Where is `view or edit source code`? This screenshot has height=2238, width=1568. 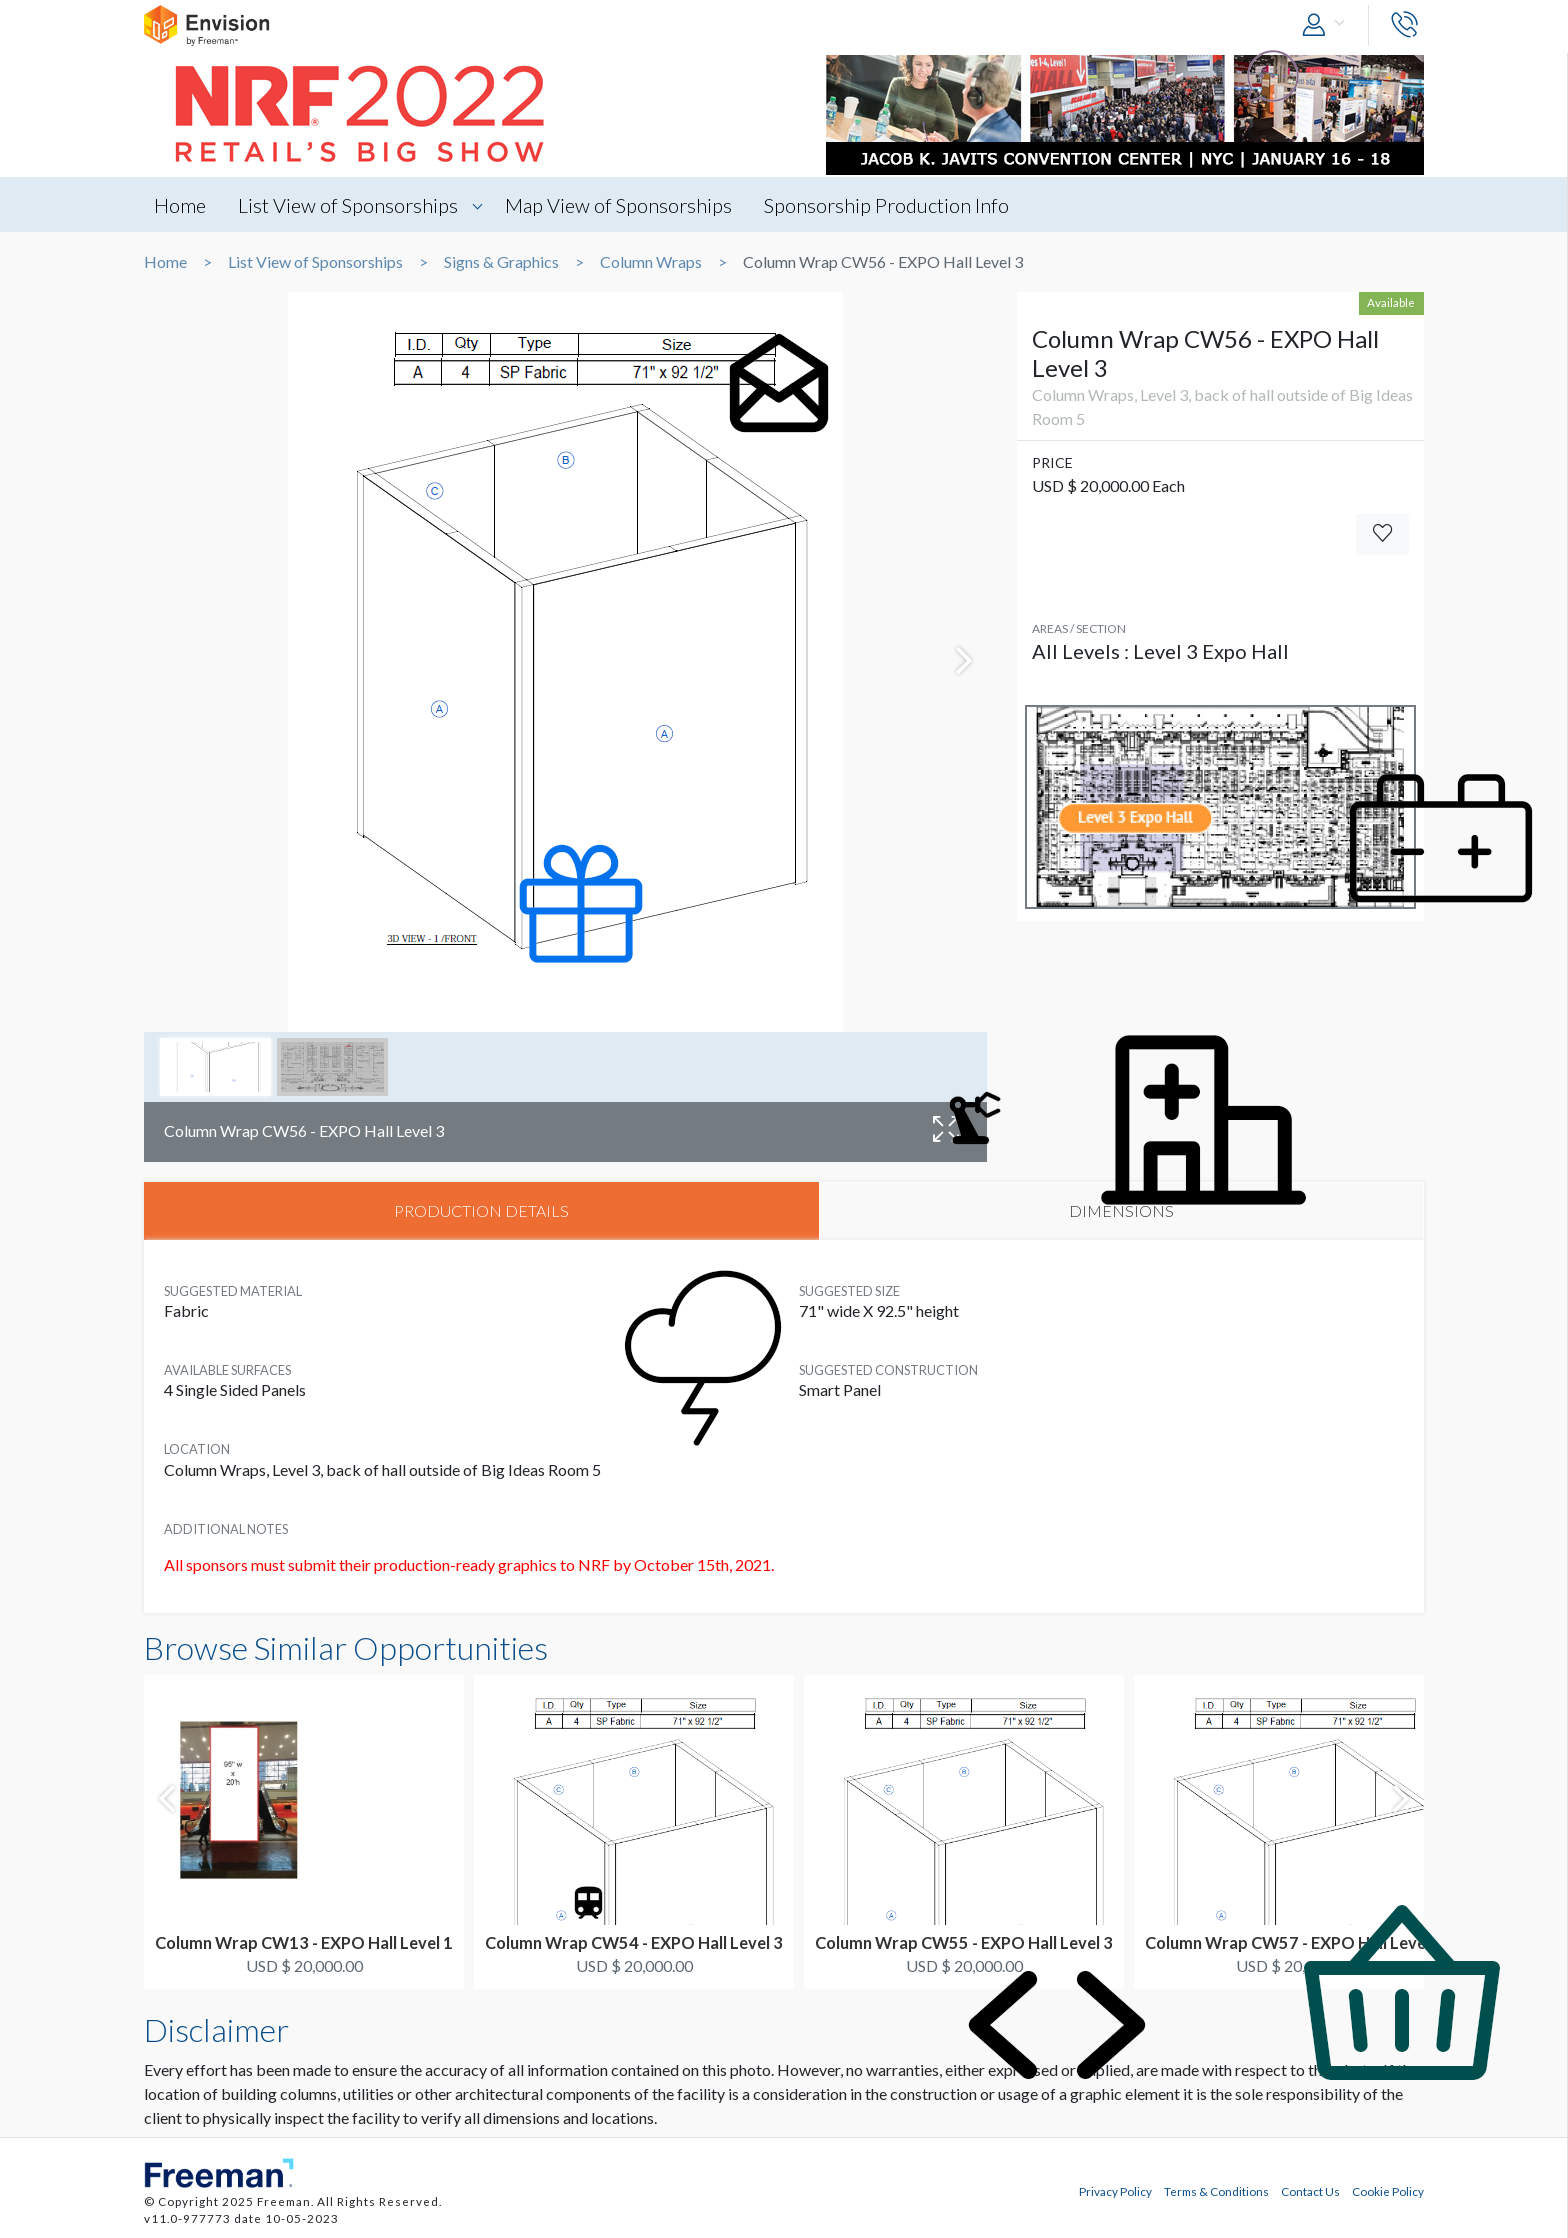 view or edit source code is located at coordinates (1057, 2025).